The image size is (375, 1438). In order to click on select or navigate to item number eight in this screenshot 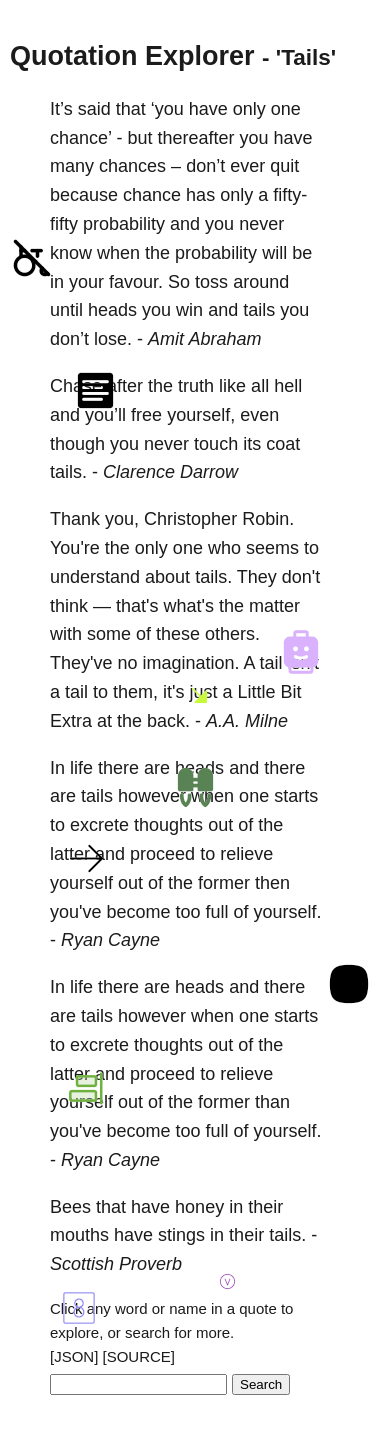, I will do `click(79, 1308)`.